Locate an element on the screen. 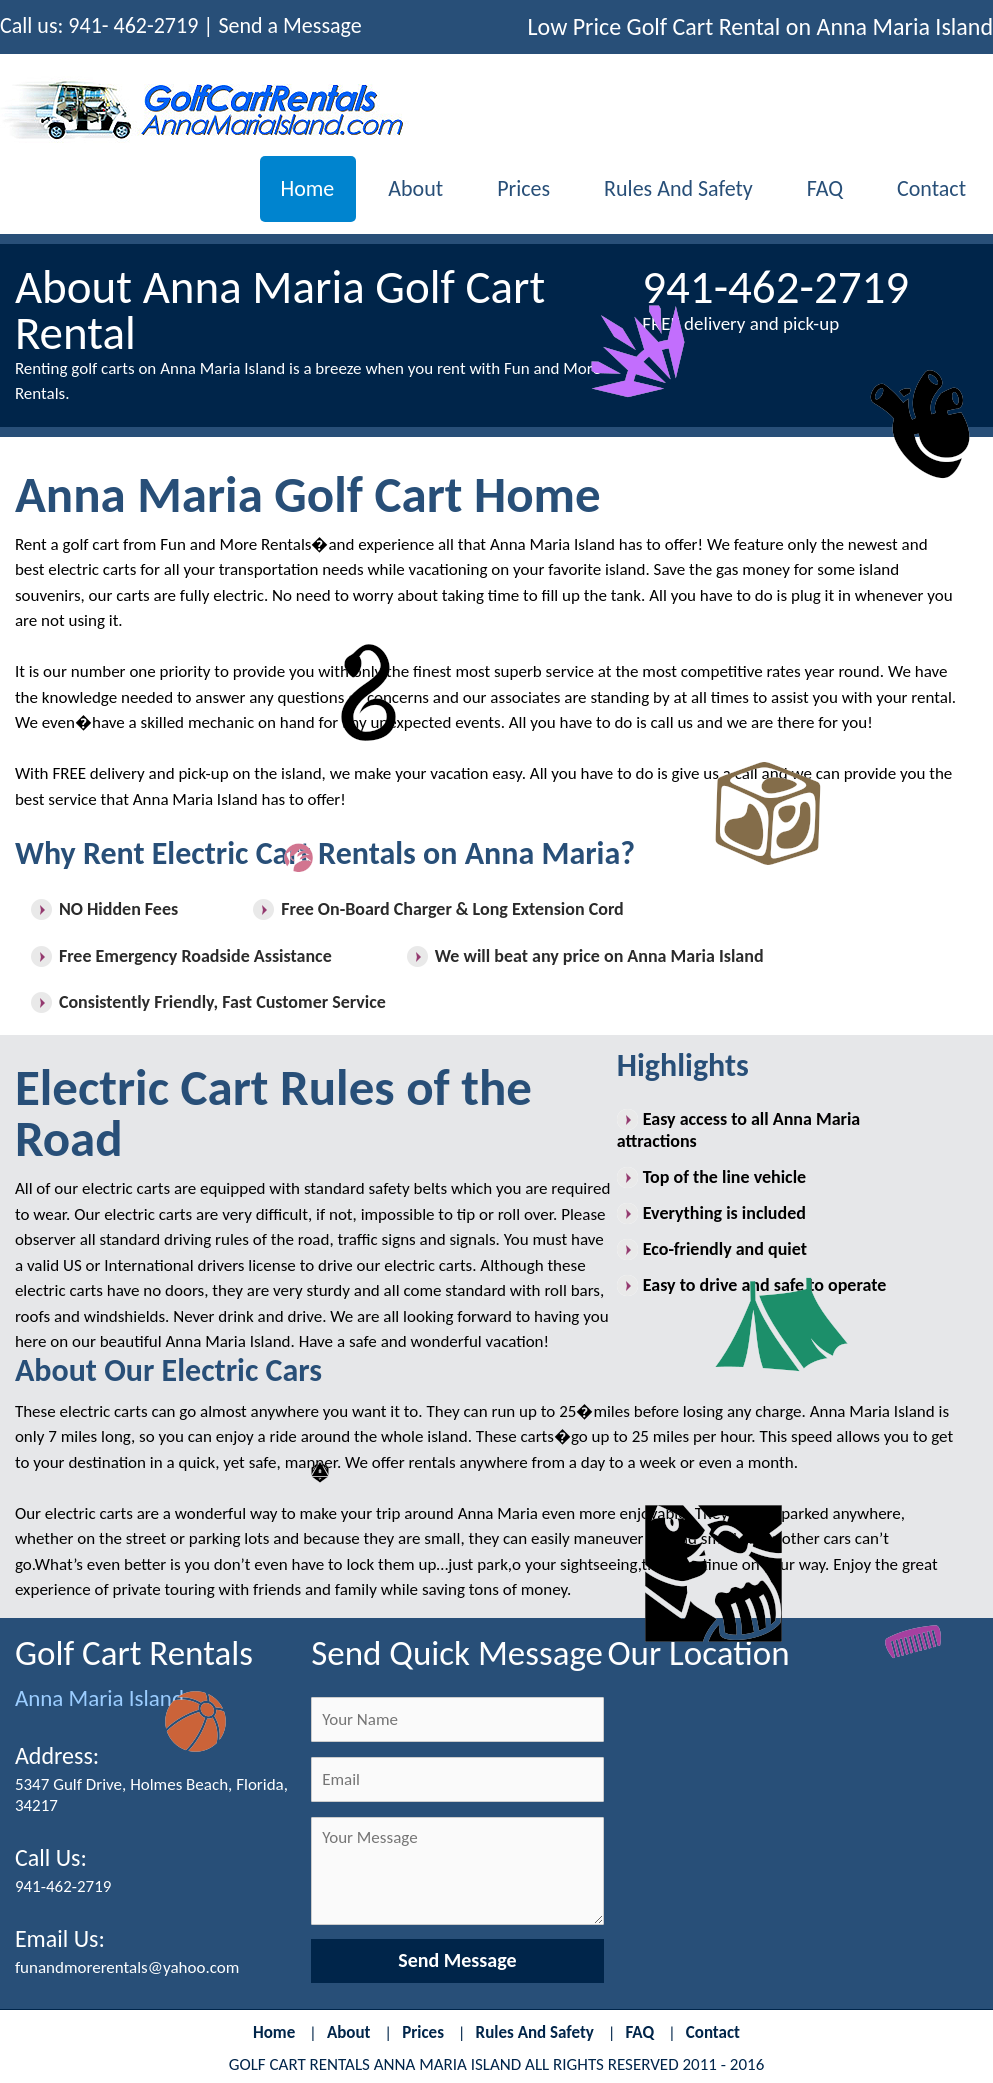 The image size is (993, 2083). indicates poison status effect on character is located at coordinates (368, 692).